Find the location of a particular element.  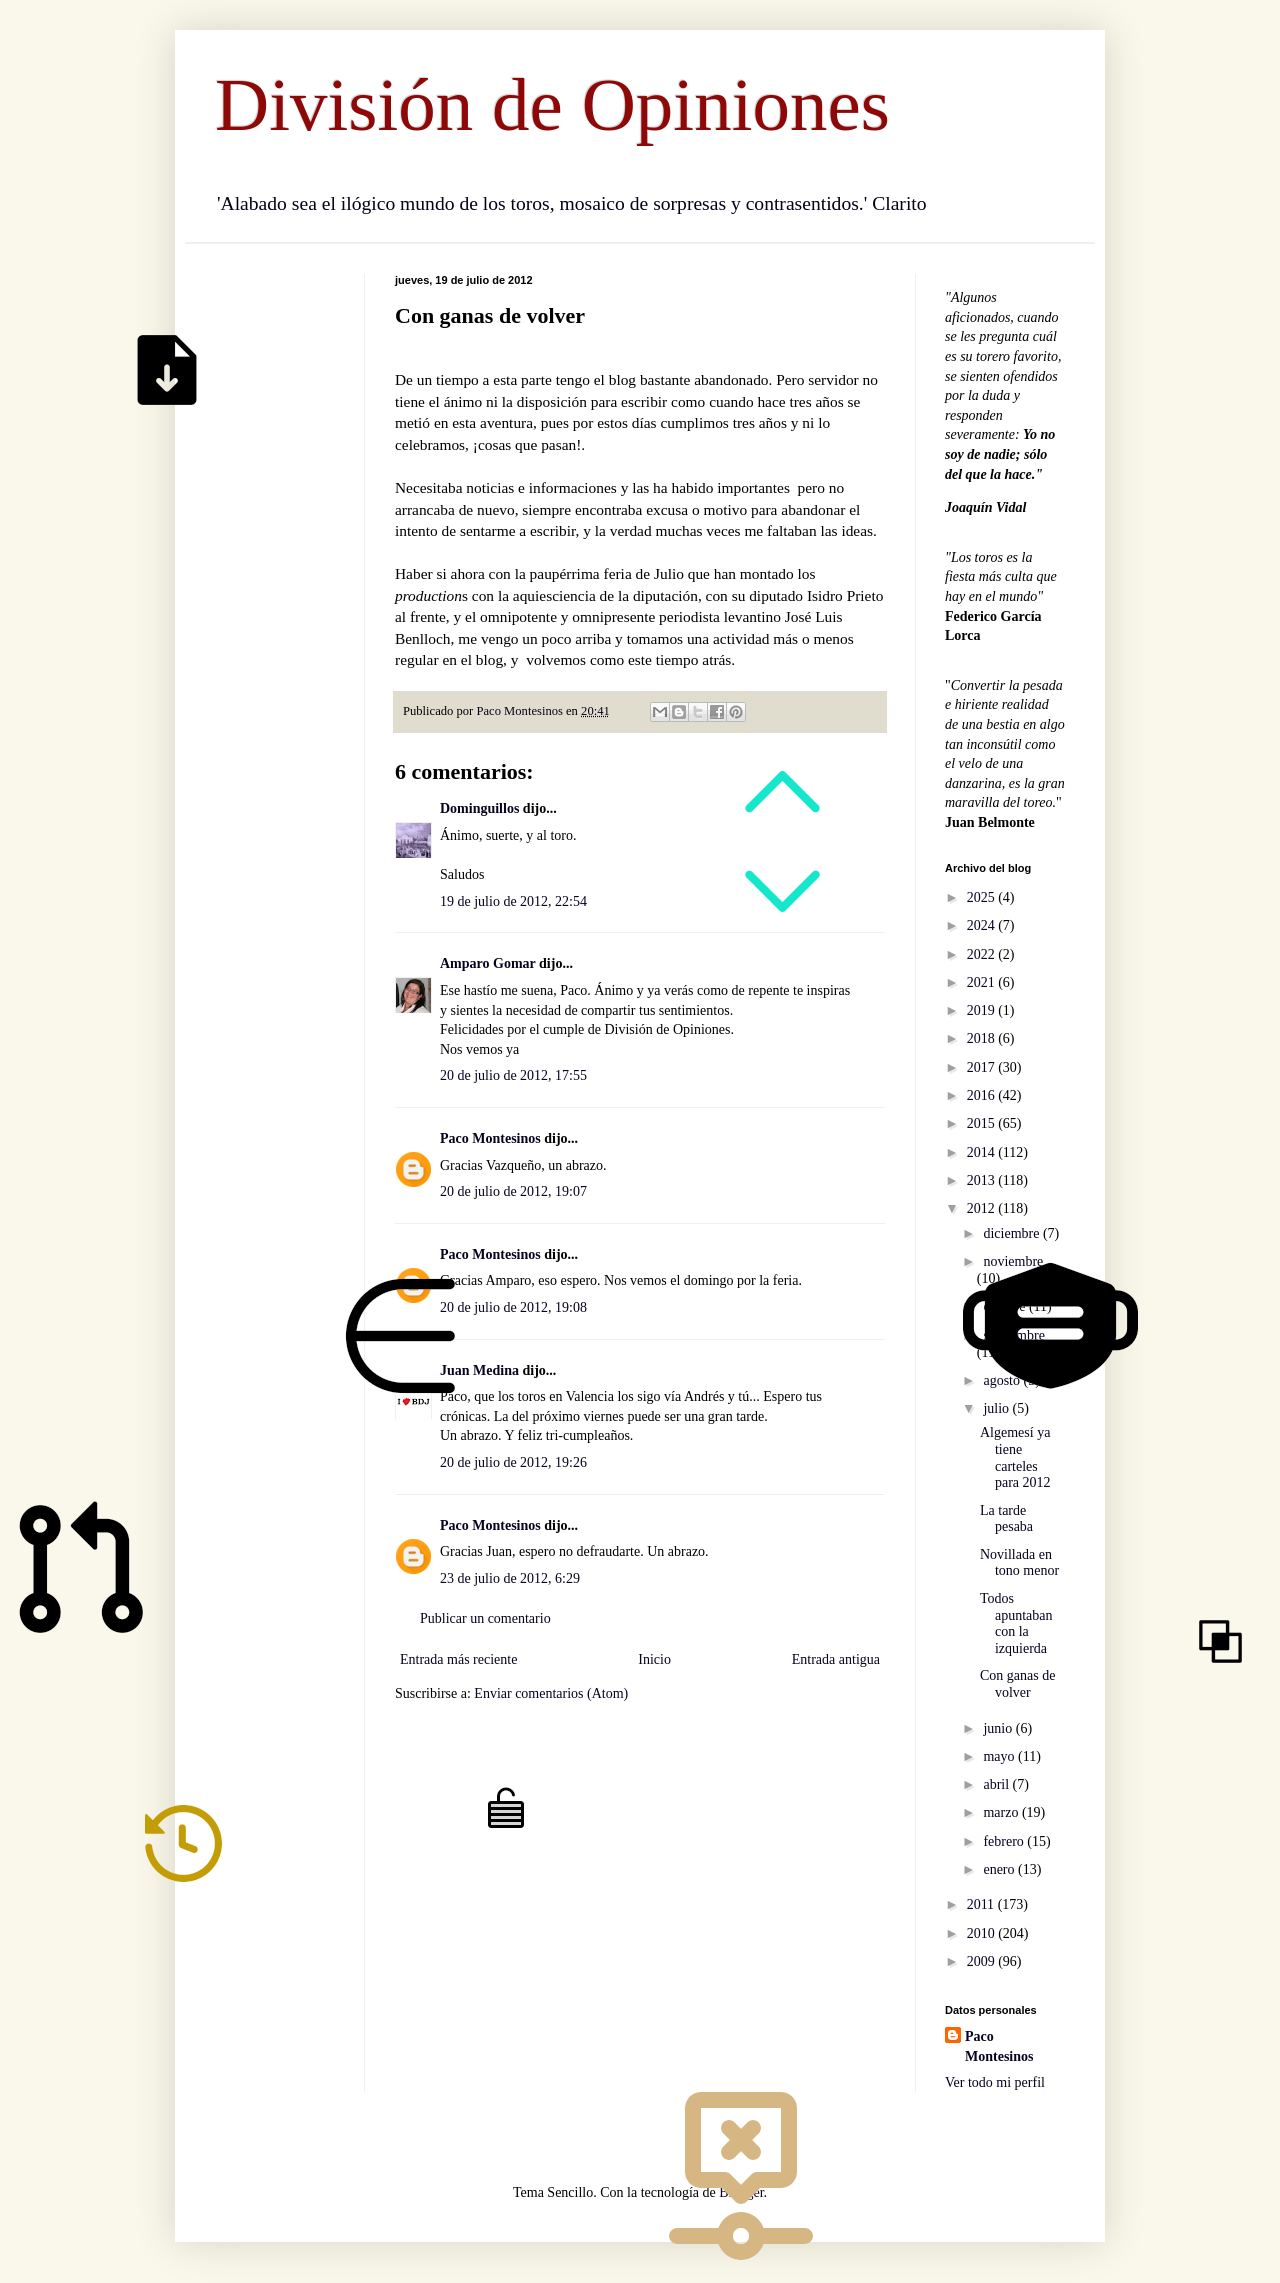

expand or collapse a dropdown menu is located at coordinates (782, 841).